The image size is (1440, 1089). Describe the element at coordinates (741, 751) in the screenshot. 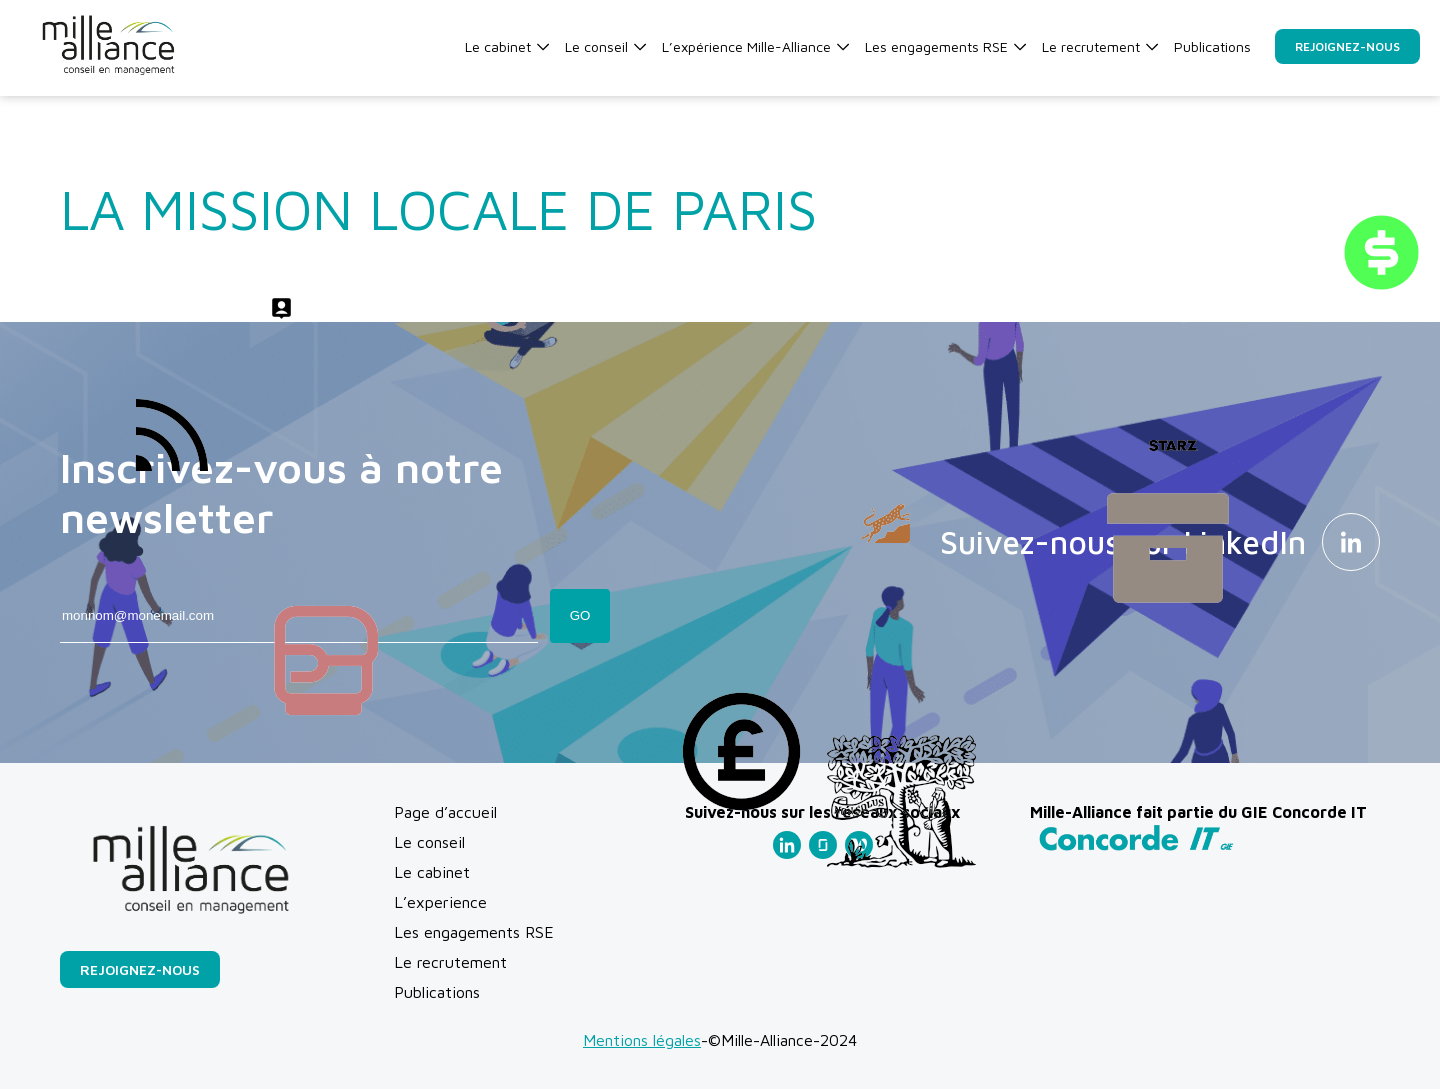

I see `view balance in british pounds` at that location.